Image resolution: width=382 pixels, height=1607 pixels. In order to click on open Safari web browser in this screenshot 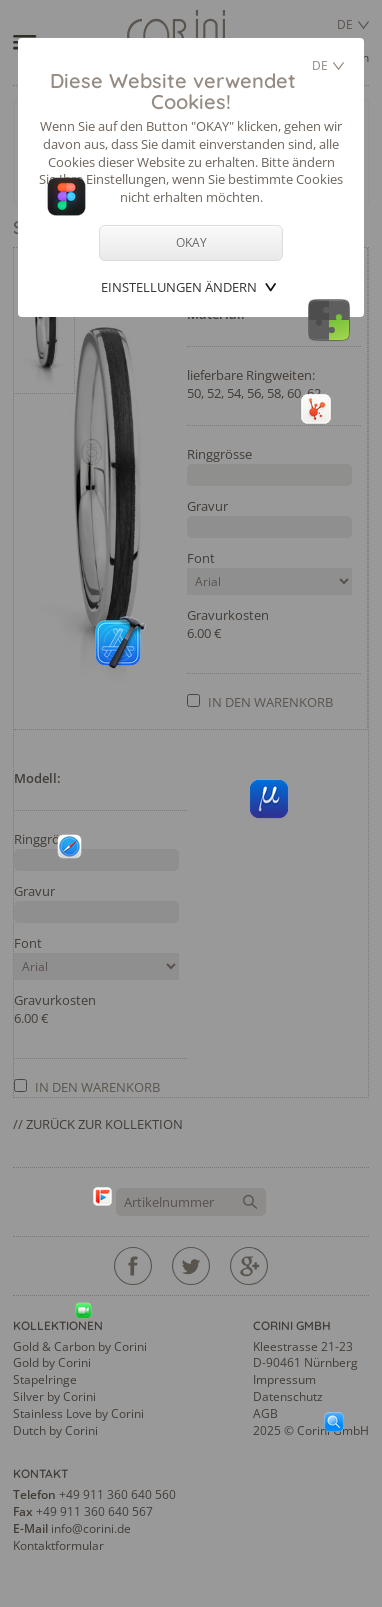, I will do `click(69, 846)`.